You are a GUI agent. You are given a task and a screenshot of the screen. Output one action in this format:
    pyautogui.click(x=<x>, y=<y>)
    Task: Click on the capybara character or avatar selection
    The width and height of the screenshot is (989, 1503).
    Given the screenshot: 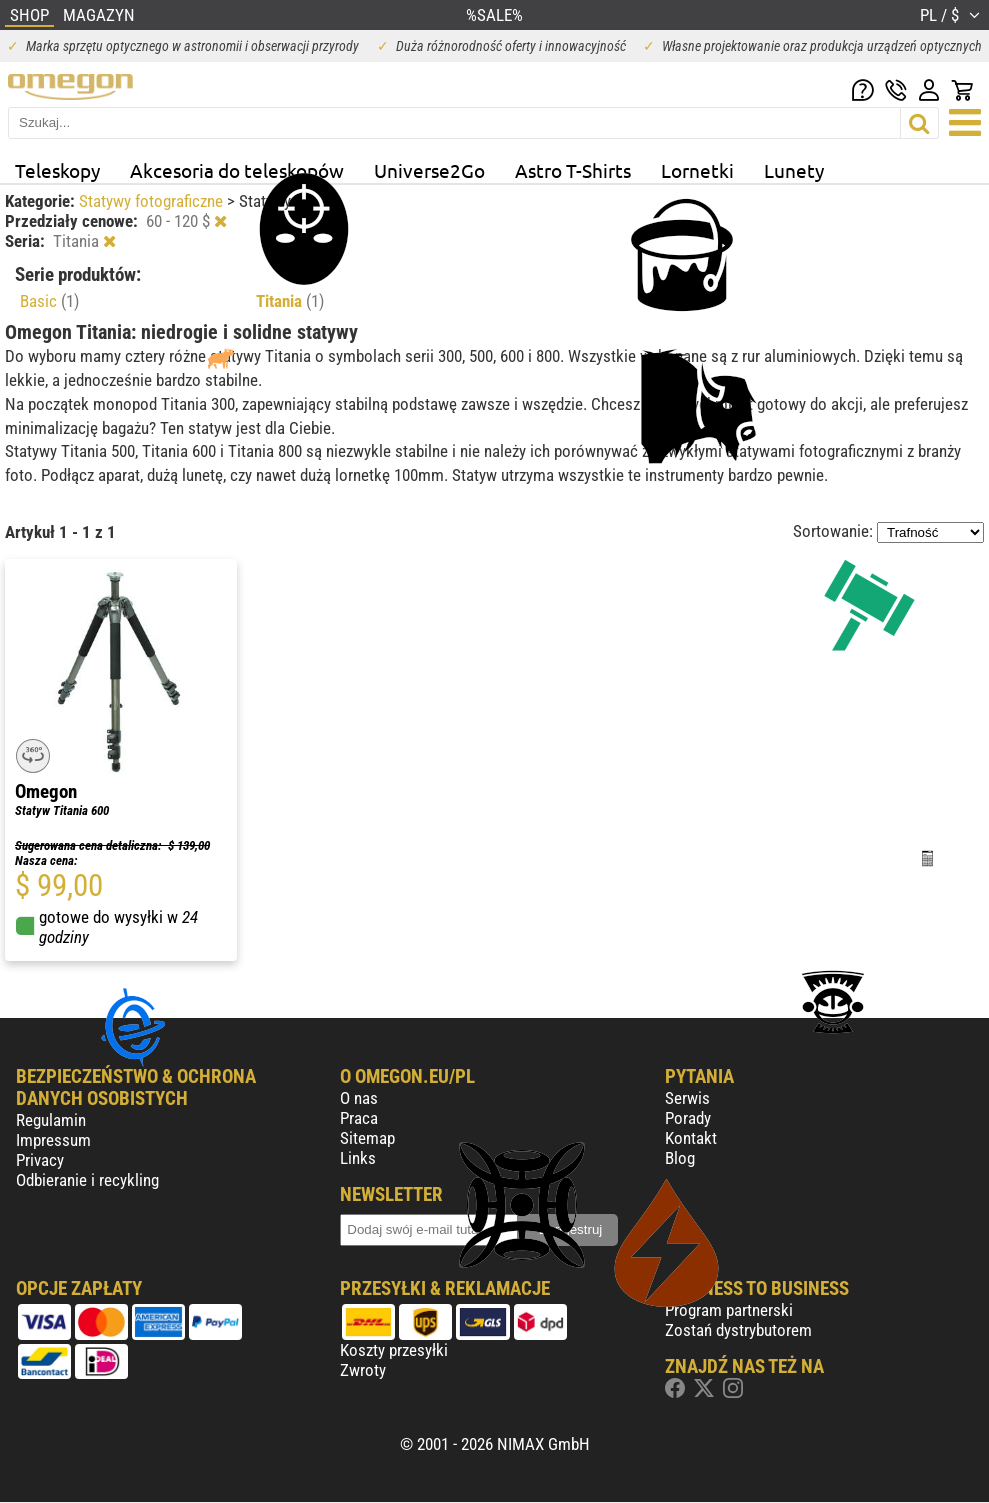 What is the action you would take?
    pyautogui.click(x=220, y=358)
    